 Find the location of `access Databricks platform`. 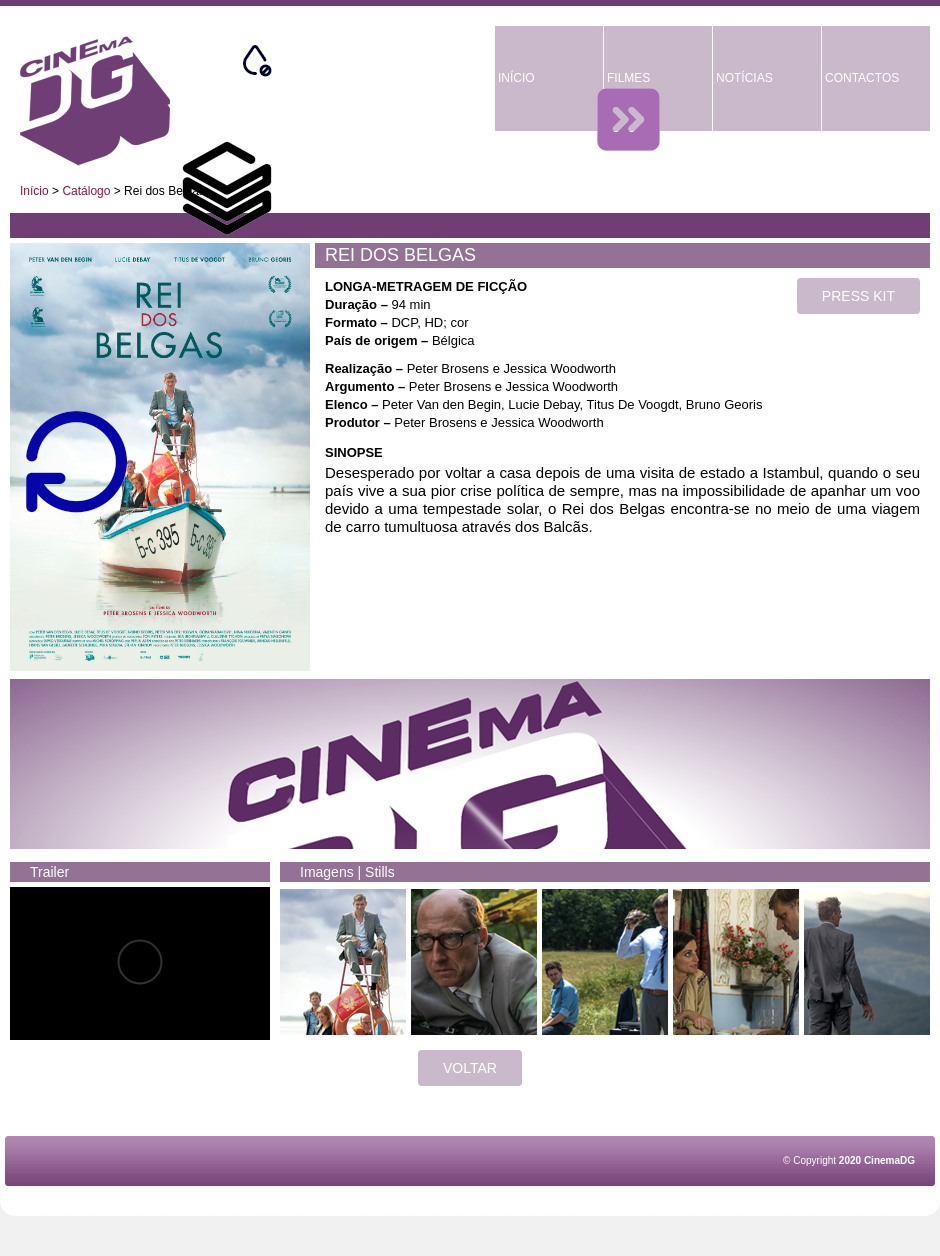

access Databricks platform is located at coordinates (227, 186).